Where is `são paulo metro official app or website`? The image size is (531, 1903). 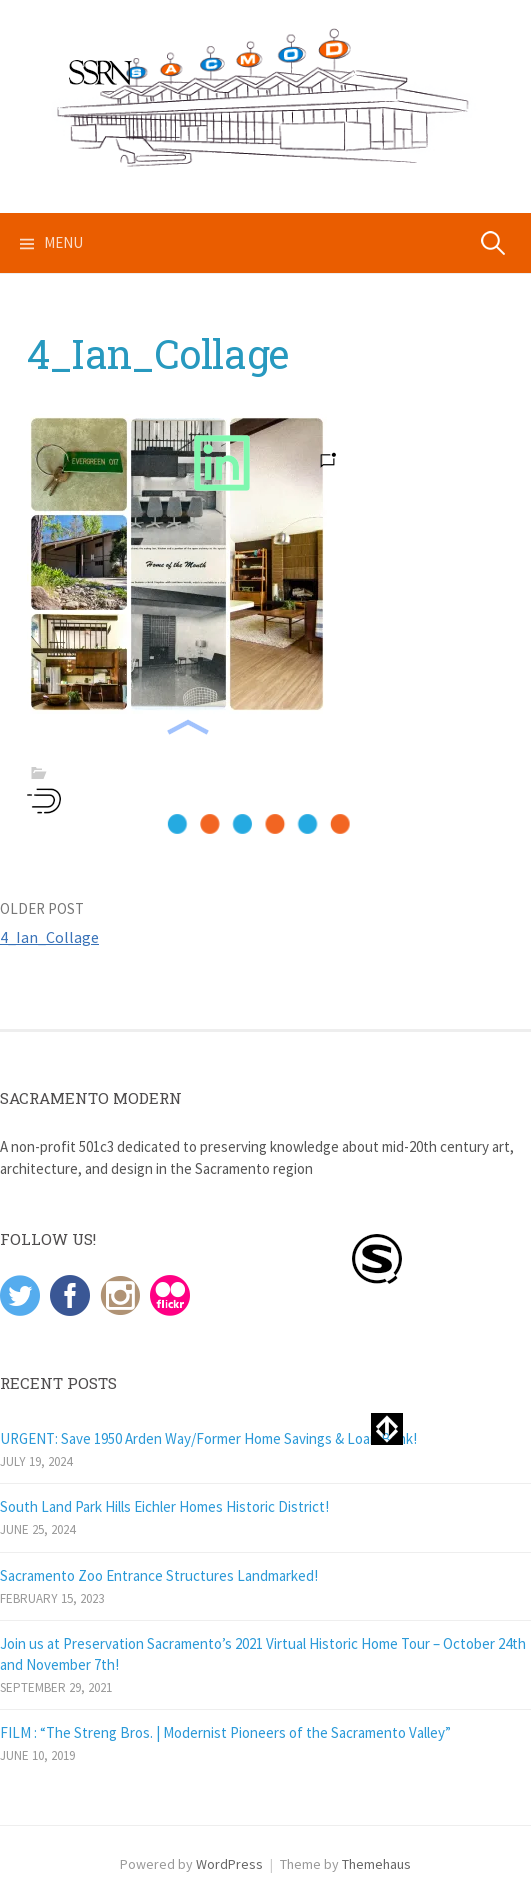 são paulo metro official app or website is located at coordinates (387, 1429).